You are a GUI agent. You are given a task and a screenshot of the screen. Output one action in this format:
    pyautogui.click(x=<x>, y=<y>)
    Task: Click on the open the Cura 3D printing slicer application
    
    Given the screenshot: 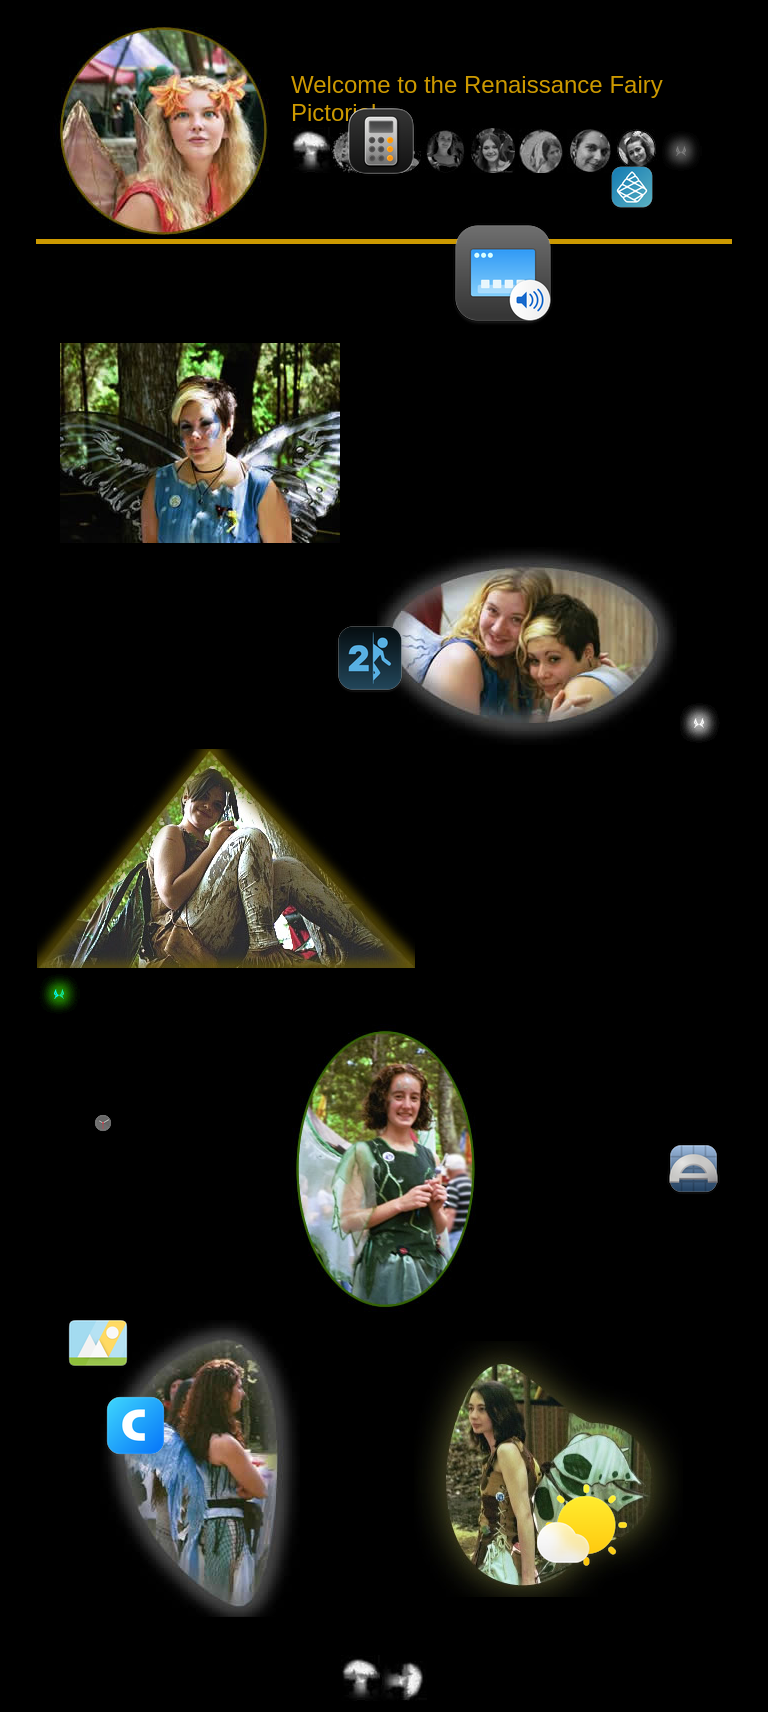 What is the action you would take?
    pyautogui.click(x=135, y=1425)
    